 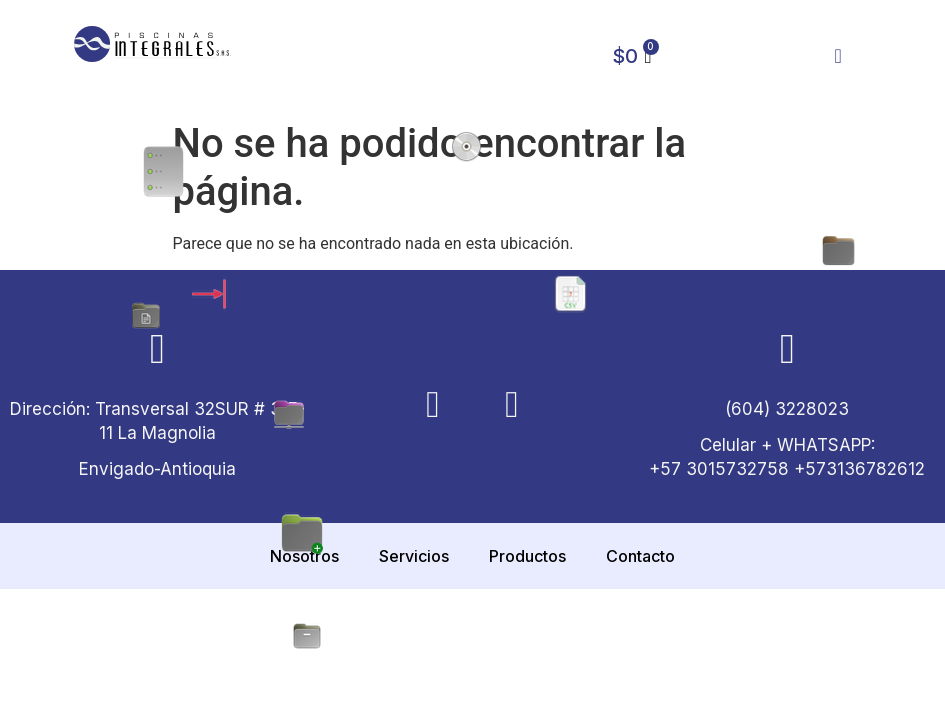 What do you see at coordinates (209, 294) in the screenshot?
I see `skip to the last item in a list or queue` at bounding box center [209, 294].